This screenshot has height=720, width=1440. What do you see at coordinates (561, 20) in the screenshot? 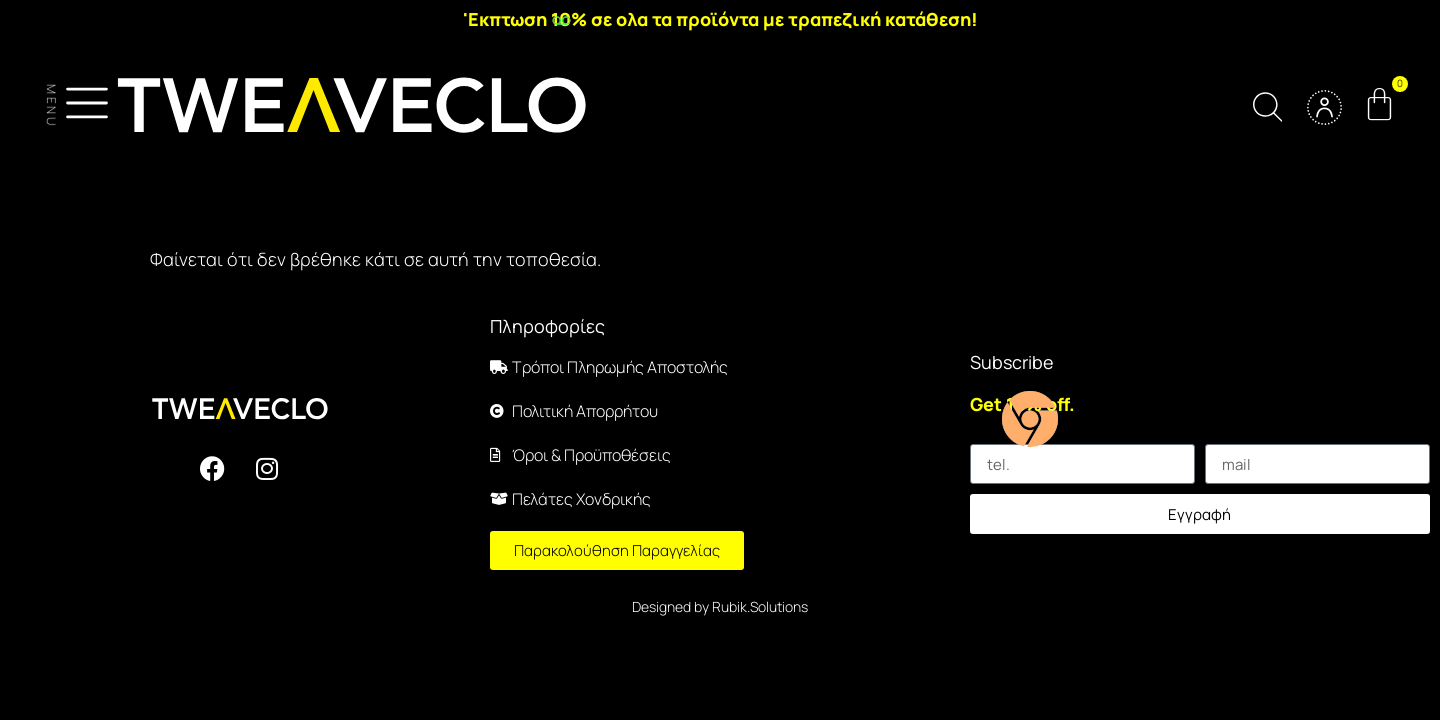
I see `access voicemail messages` at bounding box center [561, 20].